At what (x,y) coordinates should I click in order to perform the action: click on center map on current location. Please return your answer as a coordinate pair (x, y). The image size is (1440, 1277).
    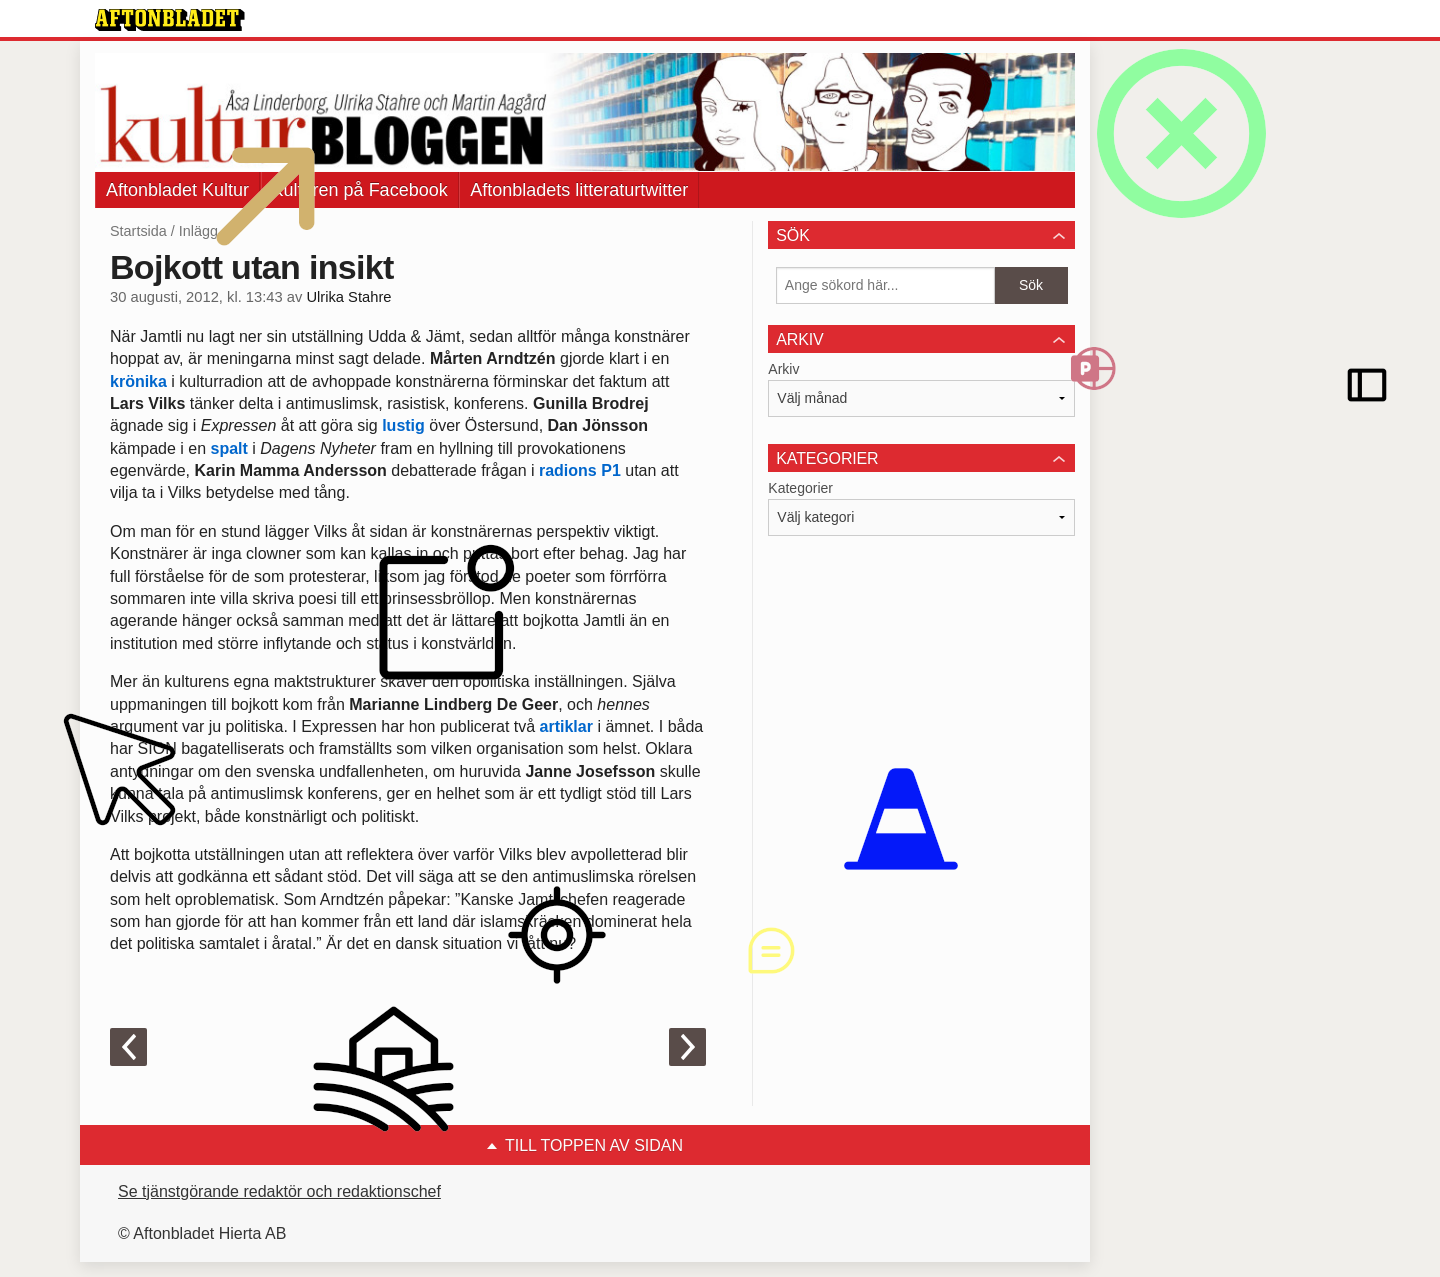
    Looking at the image, I should click on (557, 935).